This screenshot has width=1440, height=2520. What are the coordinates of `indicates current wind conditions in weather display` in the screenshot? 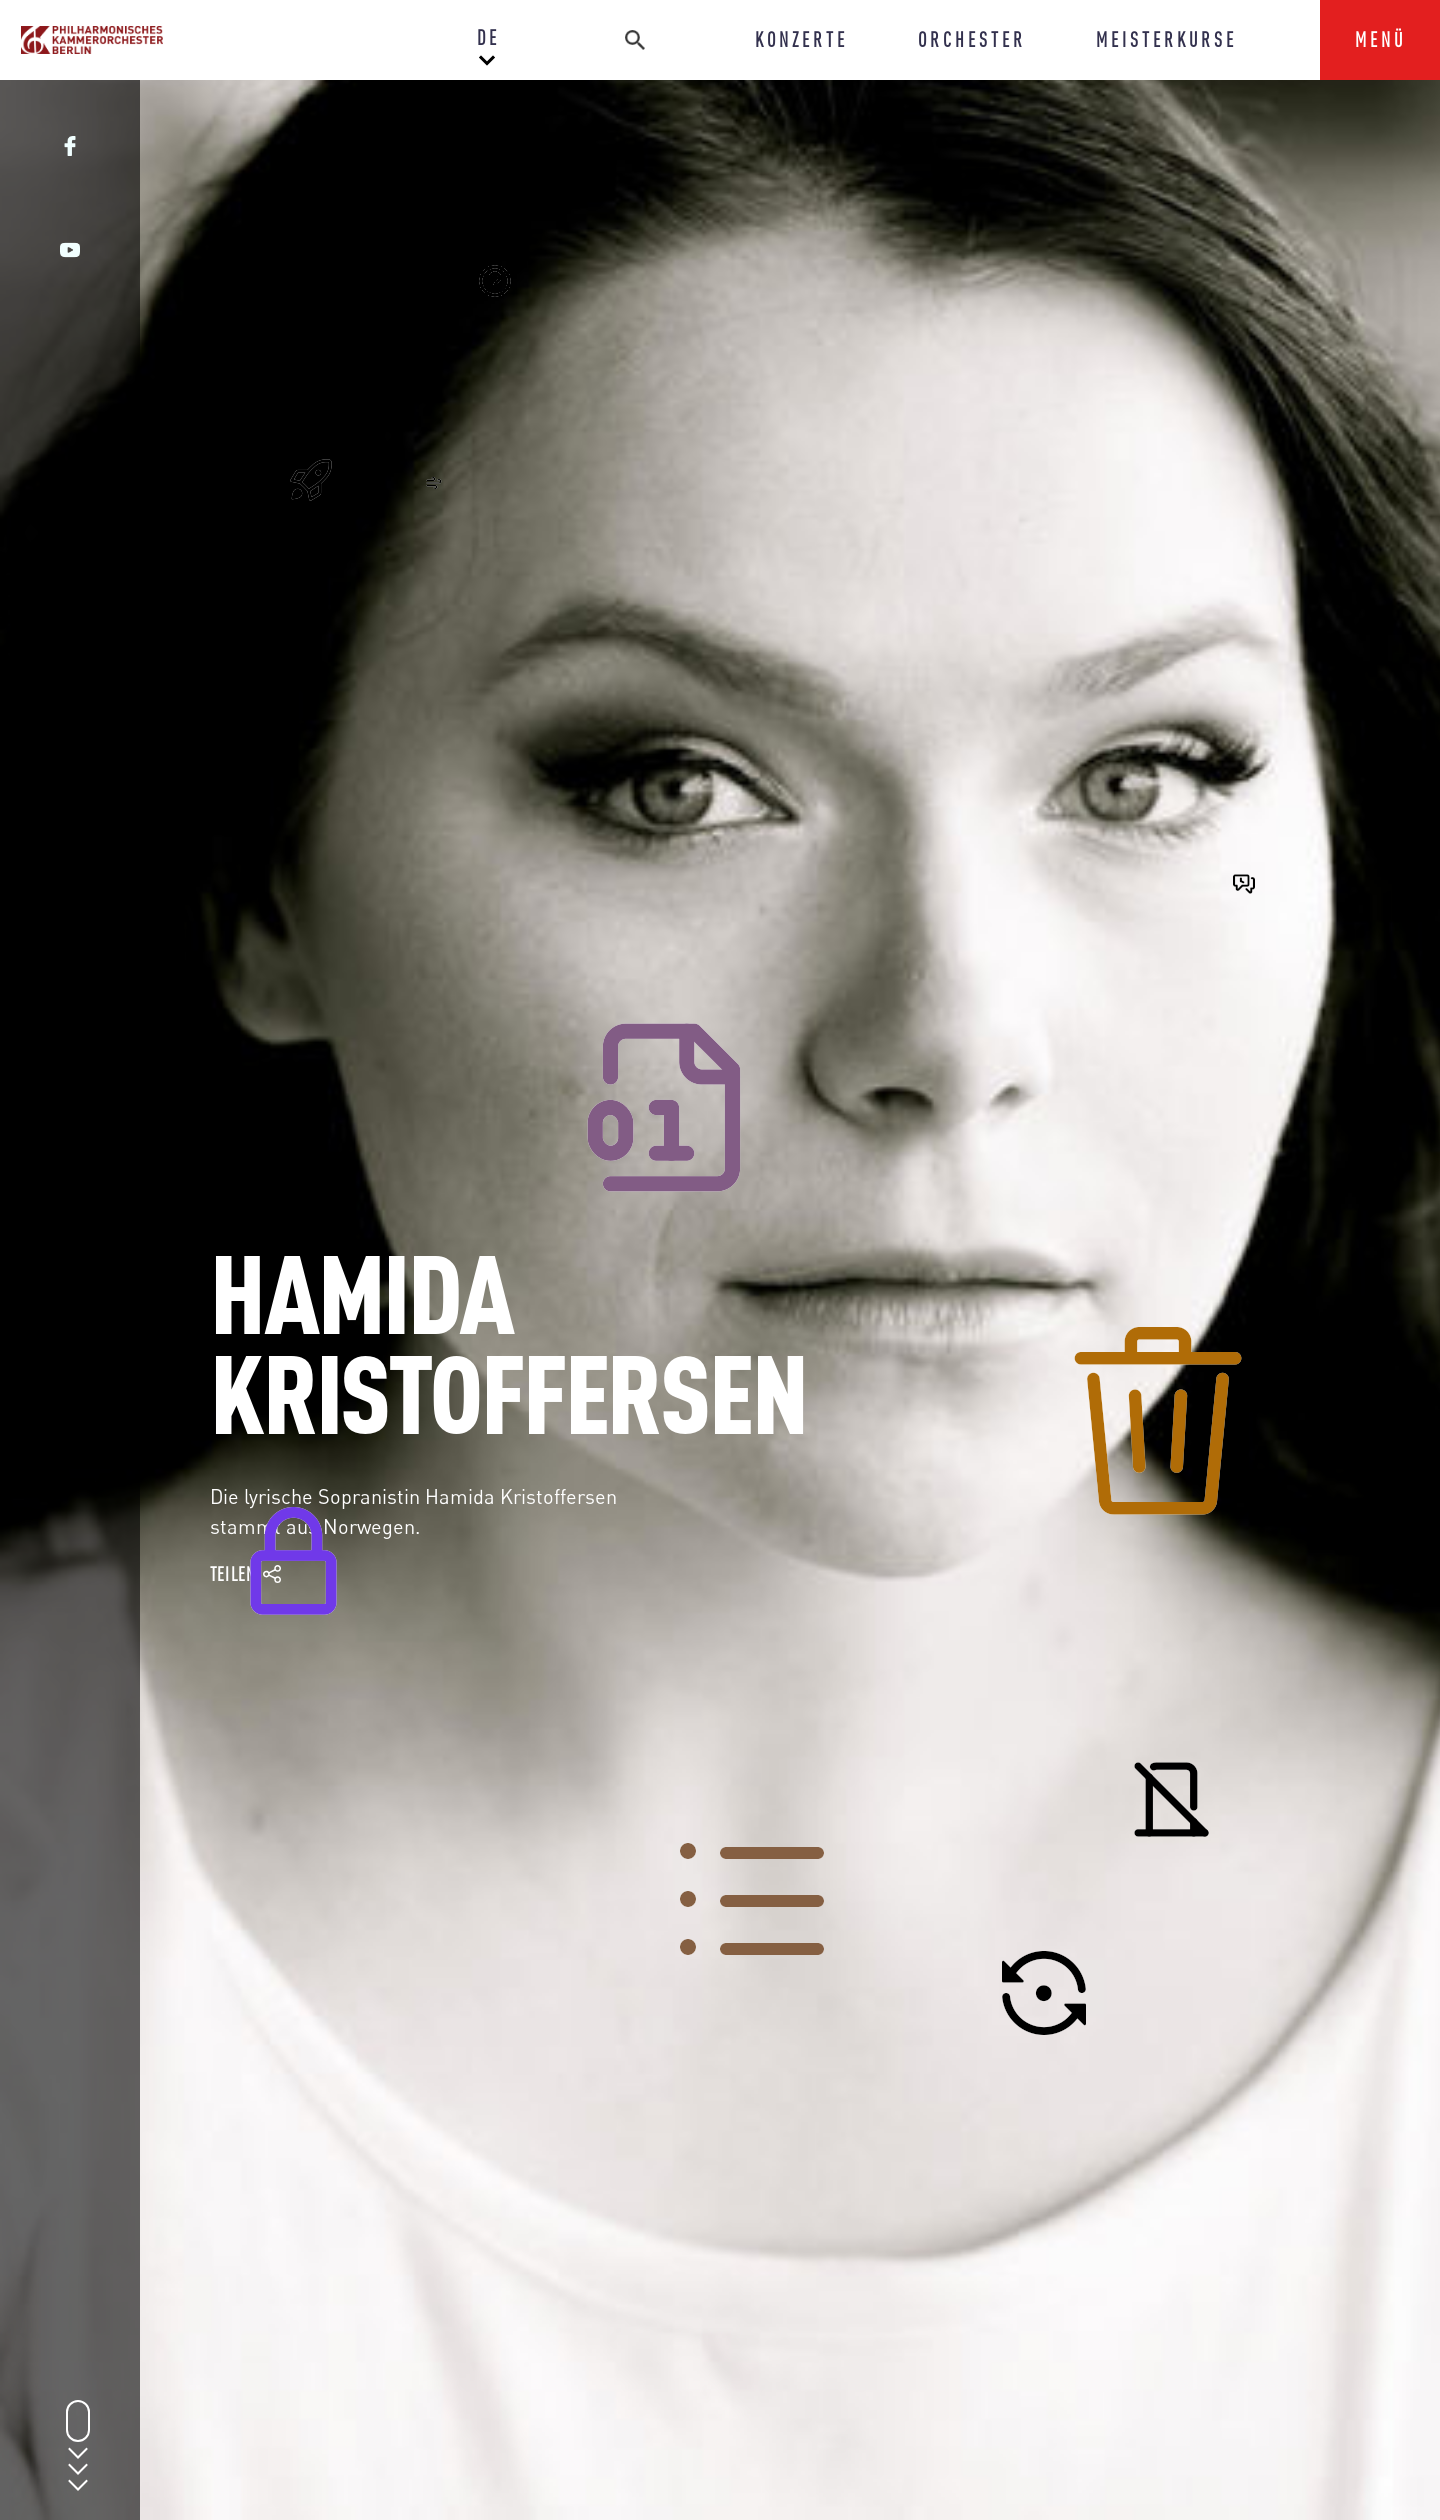 It's located at (434, 483).